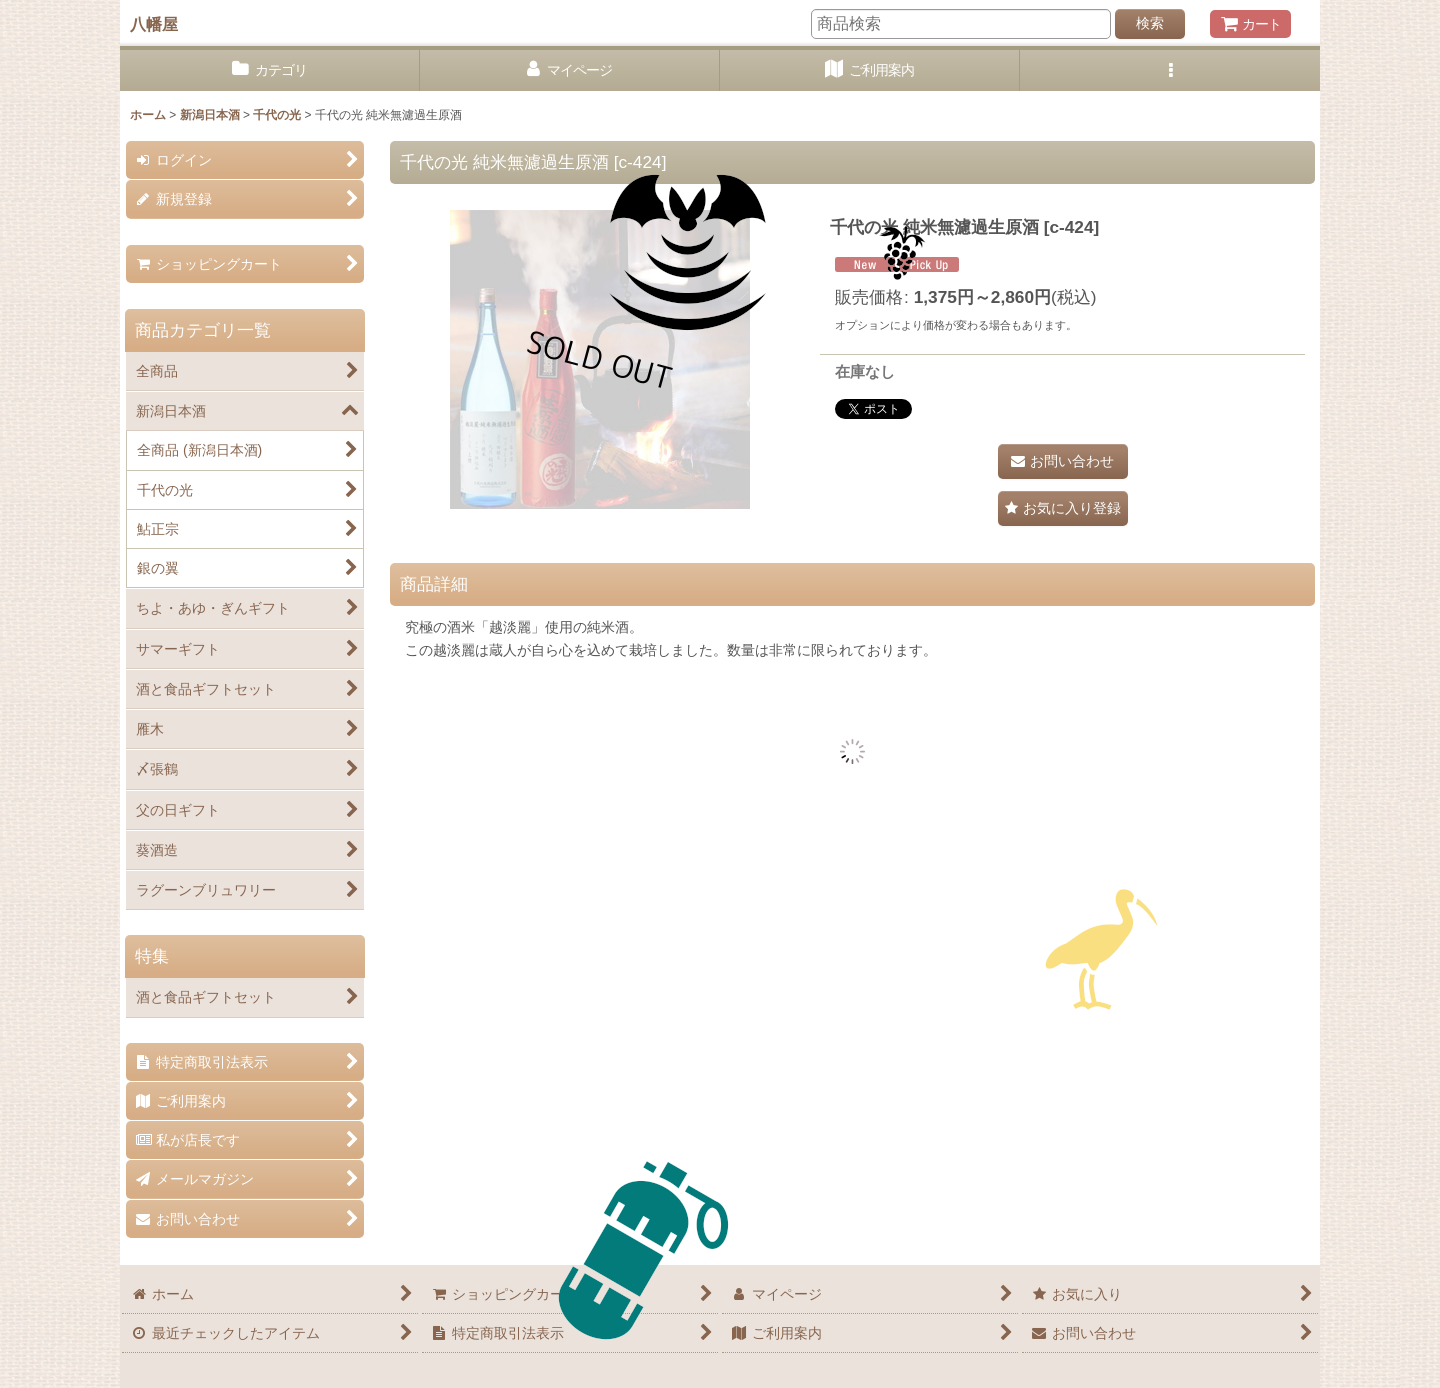 The image size is (1440, 1388). What do you see at coordinates (902, 253) in the screenshot?
I see `select grapes as a food or ingredient item` at bounding box center [902, 253].